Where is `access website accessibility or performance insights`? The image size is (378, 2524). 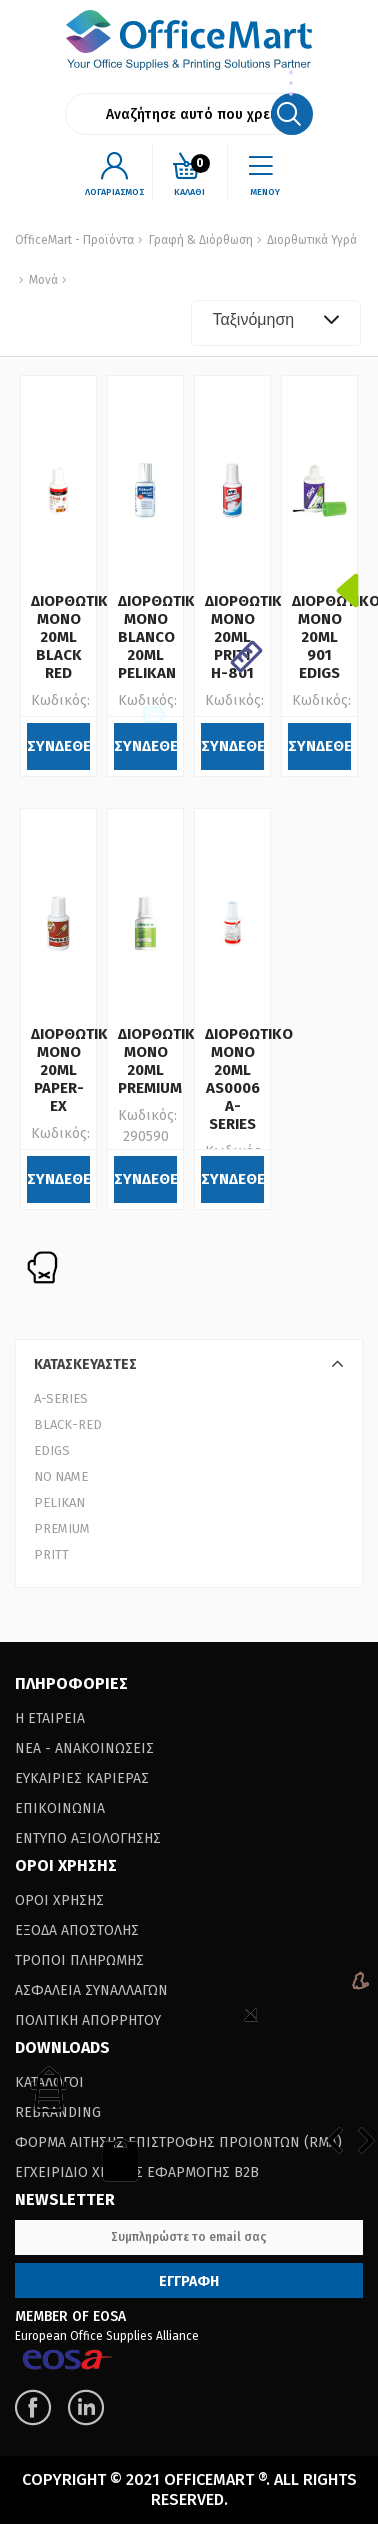 access website accessibility or performance insights is located at coordinates (49, 2091).